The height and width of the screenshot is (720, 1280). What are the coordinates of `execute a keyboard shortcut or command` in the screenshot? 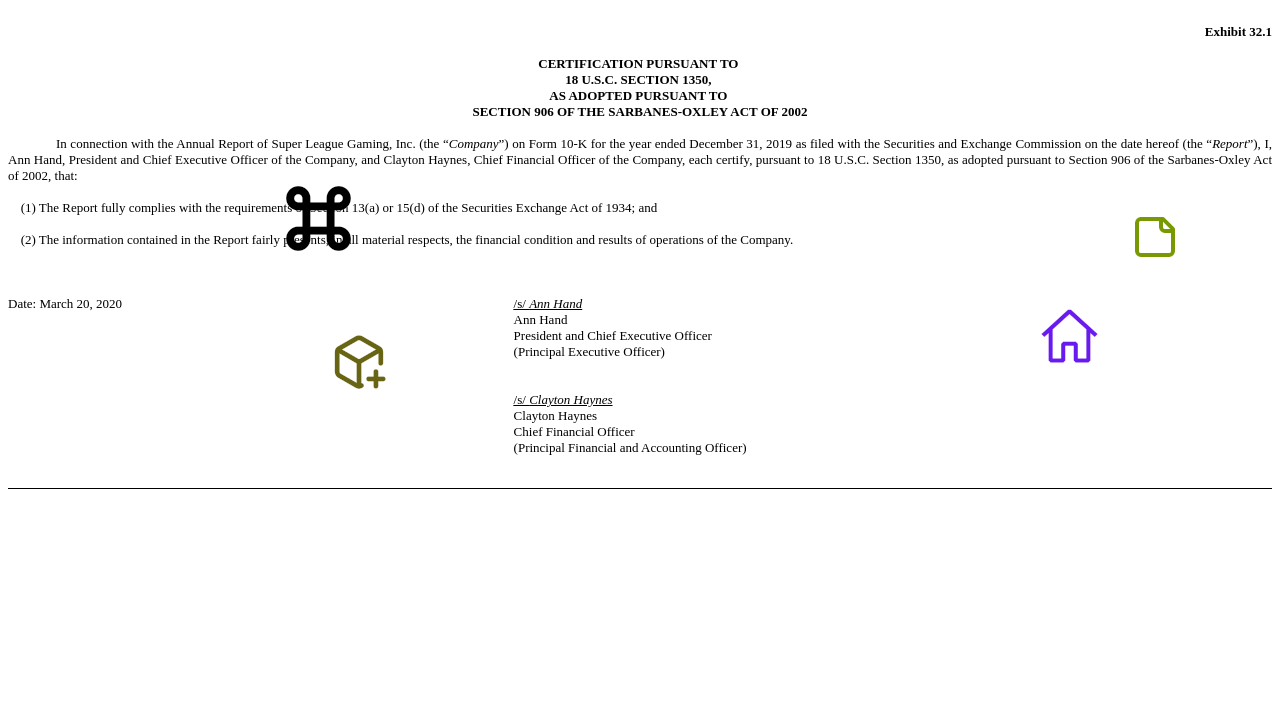 It's located at (318, 218).